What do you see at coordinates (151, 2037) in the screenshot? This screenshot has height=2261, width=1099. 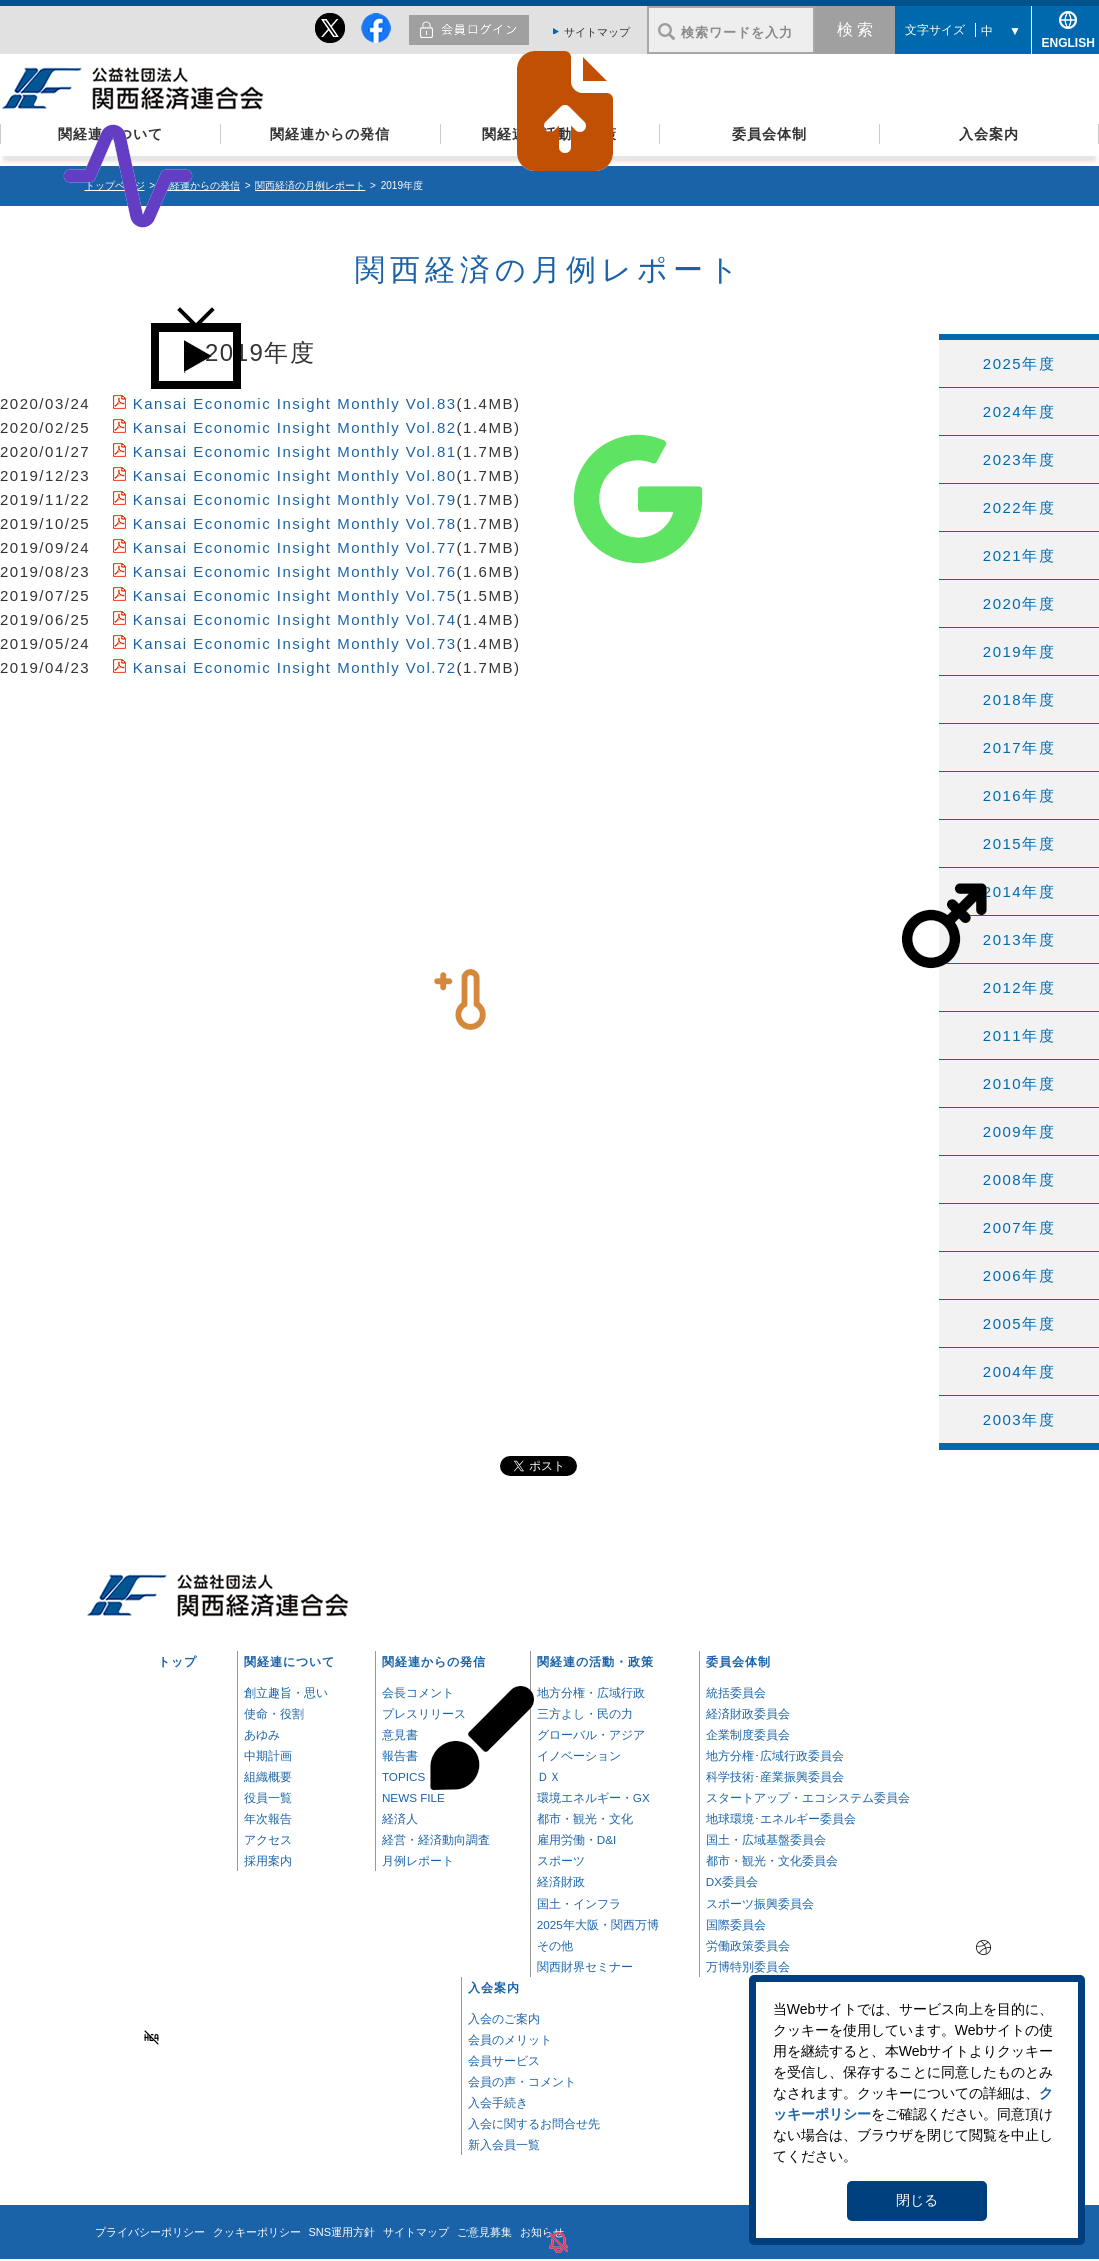 I see `disable HTTP HEAD request method` at bounding box center [151, 2037].